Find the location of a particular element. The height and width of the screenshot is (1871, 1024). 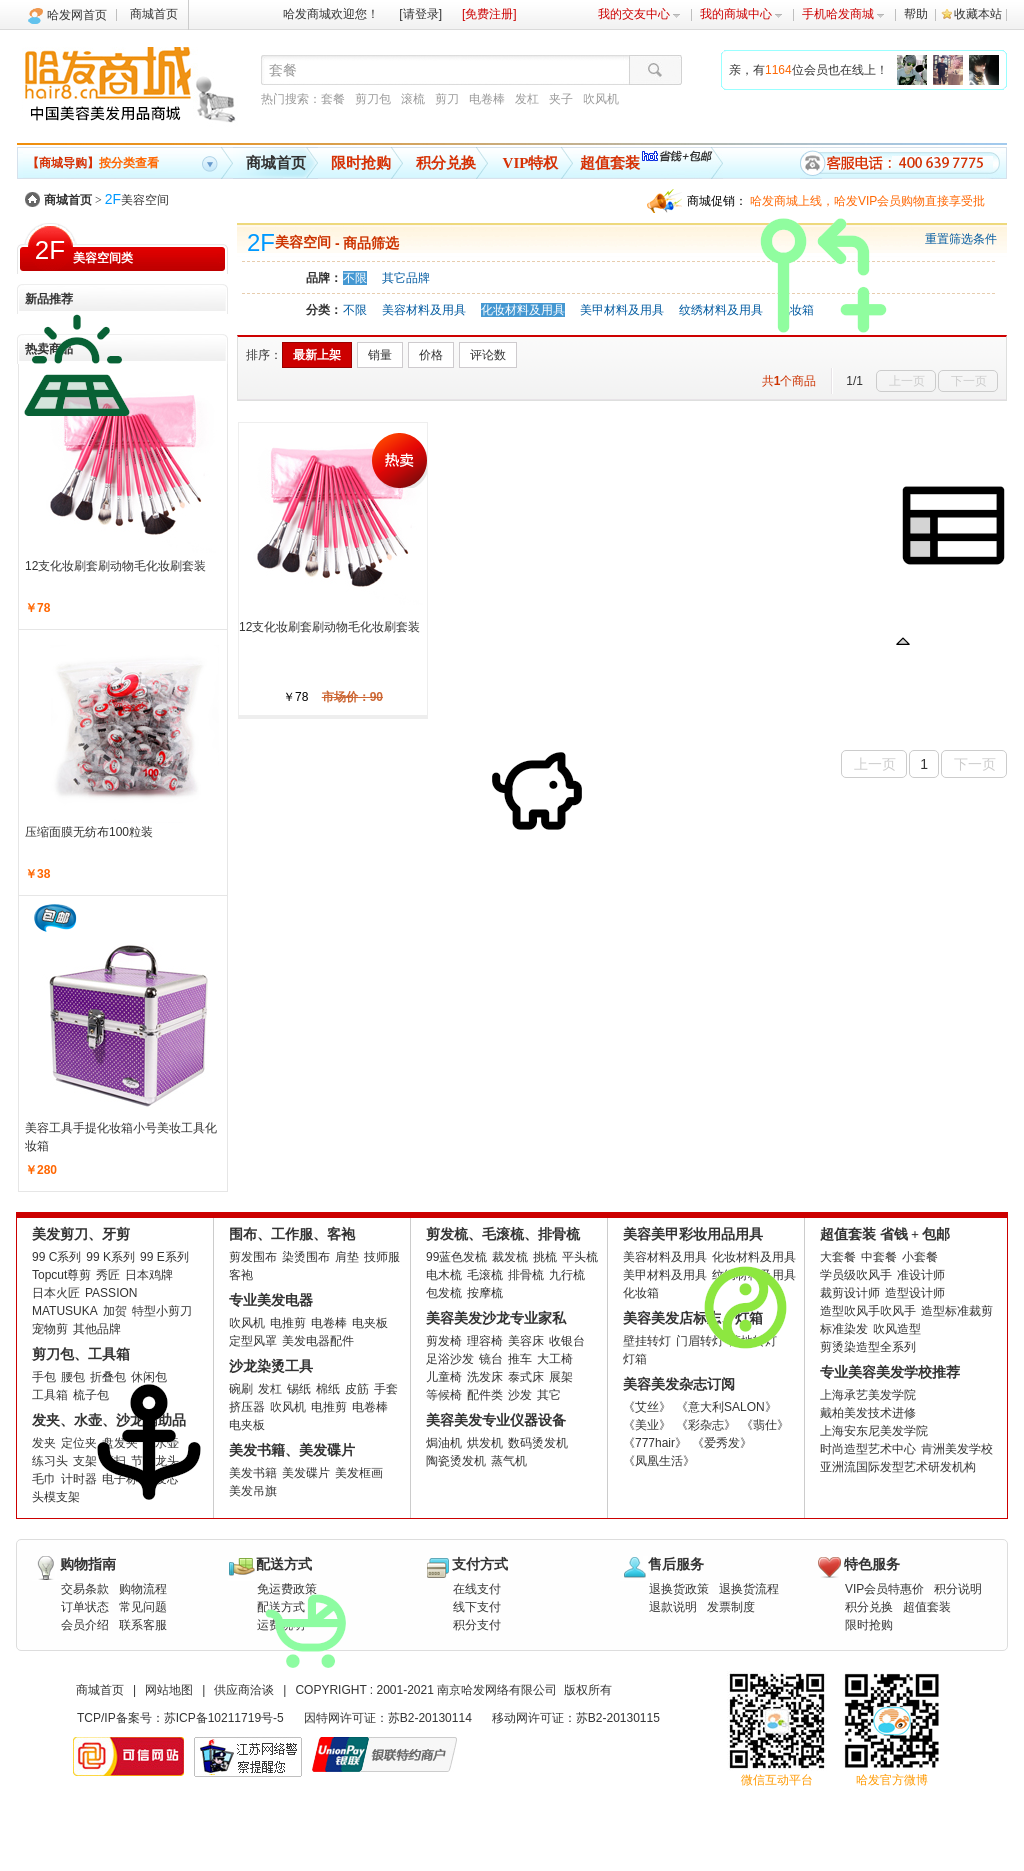

access baby or parenting-related features is located at coordinates (306, 1628).